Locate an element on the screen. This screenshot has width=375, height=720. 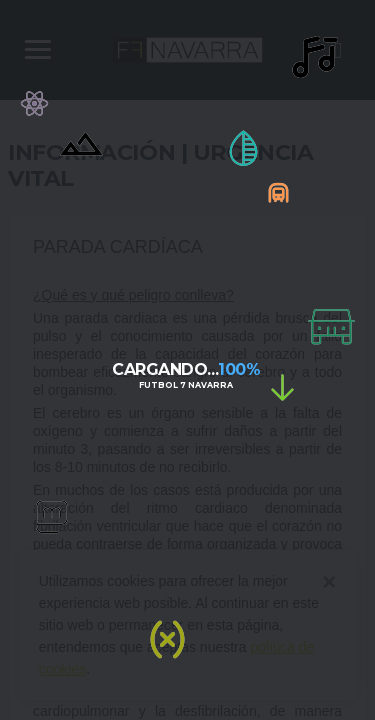
view subway or metro transit options is located at coordinates (278, 193).